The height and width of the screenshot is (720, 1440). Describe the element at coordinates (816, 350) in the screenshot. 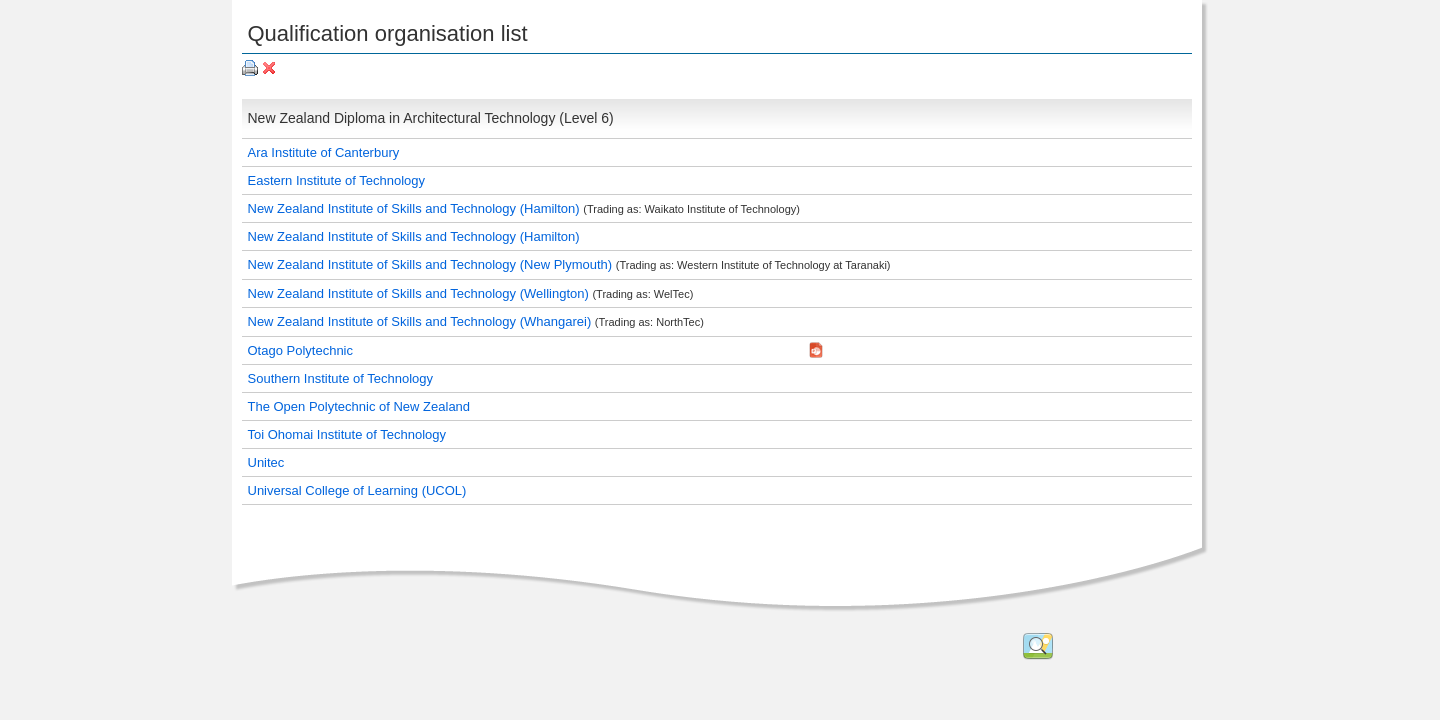

I see `a microsoft powerpoint file` at that location.